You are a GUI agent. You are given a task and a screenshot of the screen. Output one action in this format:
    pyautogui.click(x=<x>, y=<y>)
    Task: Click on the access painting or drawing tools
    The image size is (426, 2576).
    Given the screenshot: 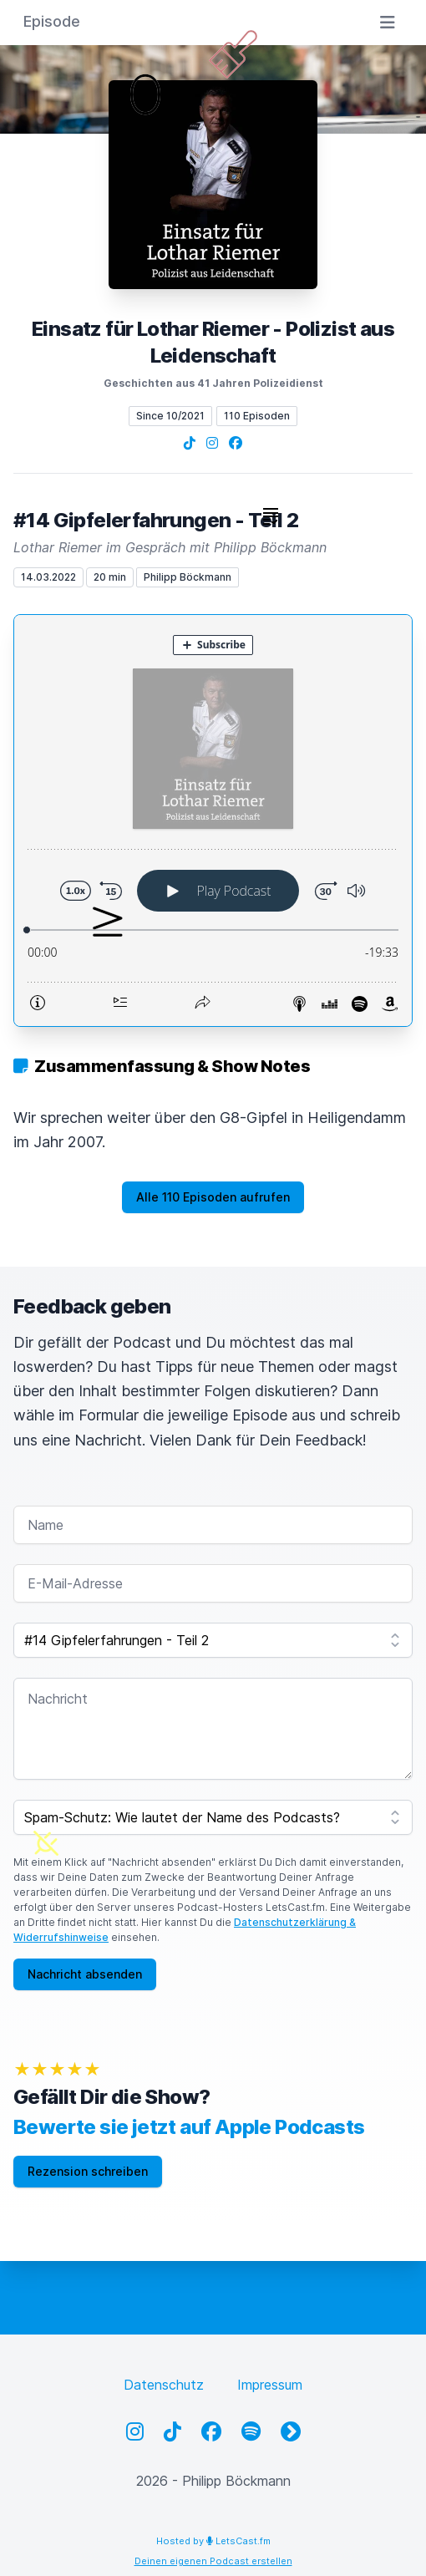 What is the action you would take?
    pyautogui.click(x=234, y=53)
    